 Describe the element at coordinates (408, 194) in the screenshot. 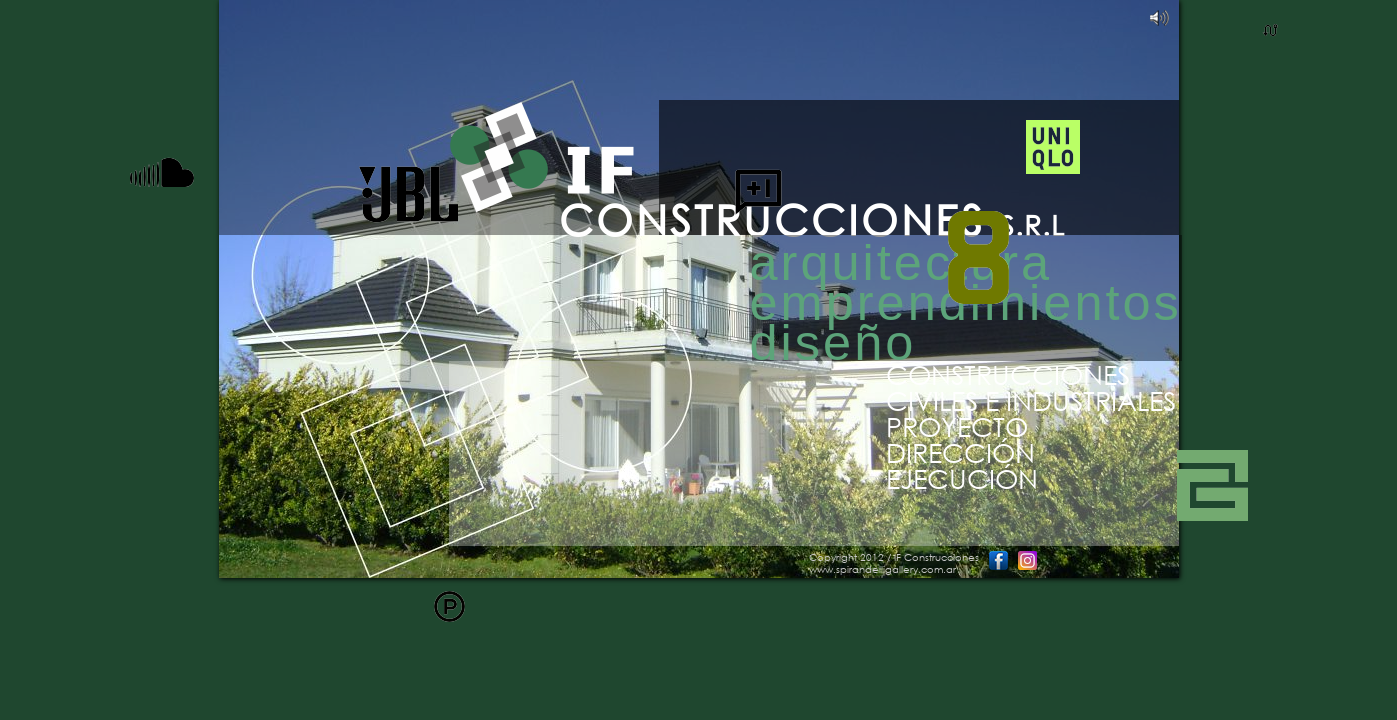

I see `JBL brand logo` at that location.